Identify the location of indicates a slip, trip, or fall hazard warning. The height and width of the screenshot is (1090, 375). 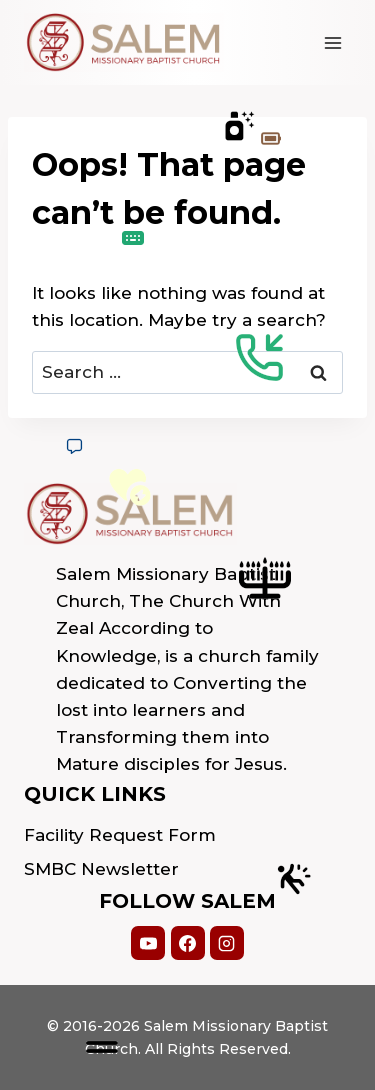
(294, 879).